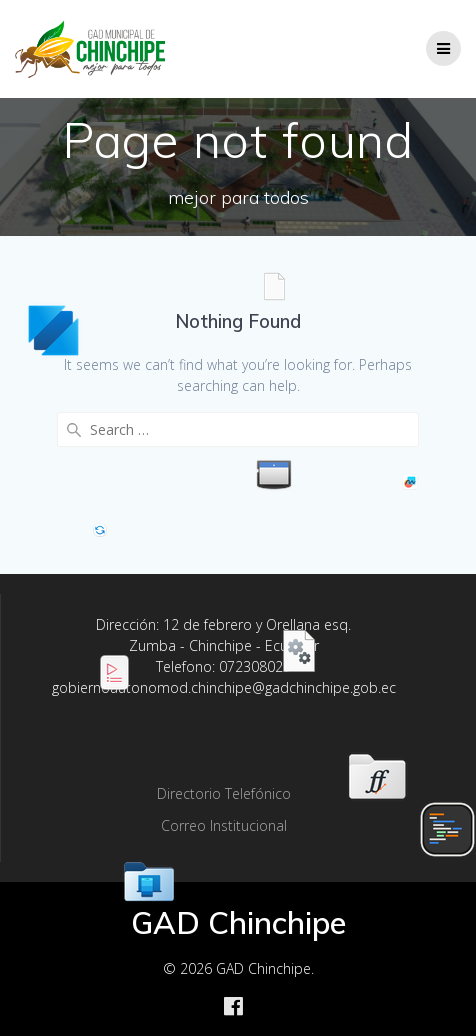 Image resolution: width=476 pixels, height=1036 pixels. I want to click on open a playlist file, so click(114, 672).